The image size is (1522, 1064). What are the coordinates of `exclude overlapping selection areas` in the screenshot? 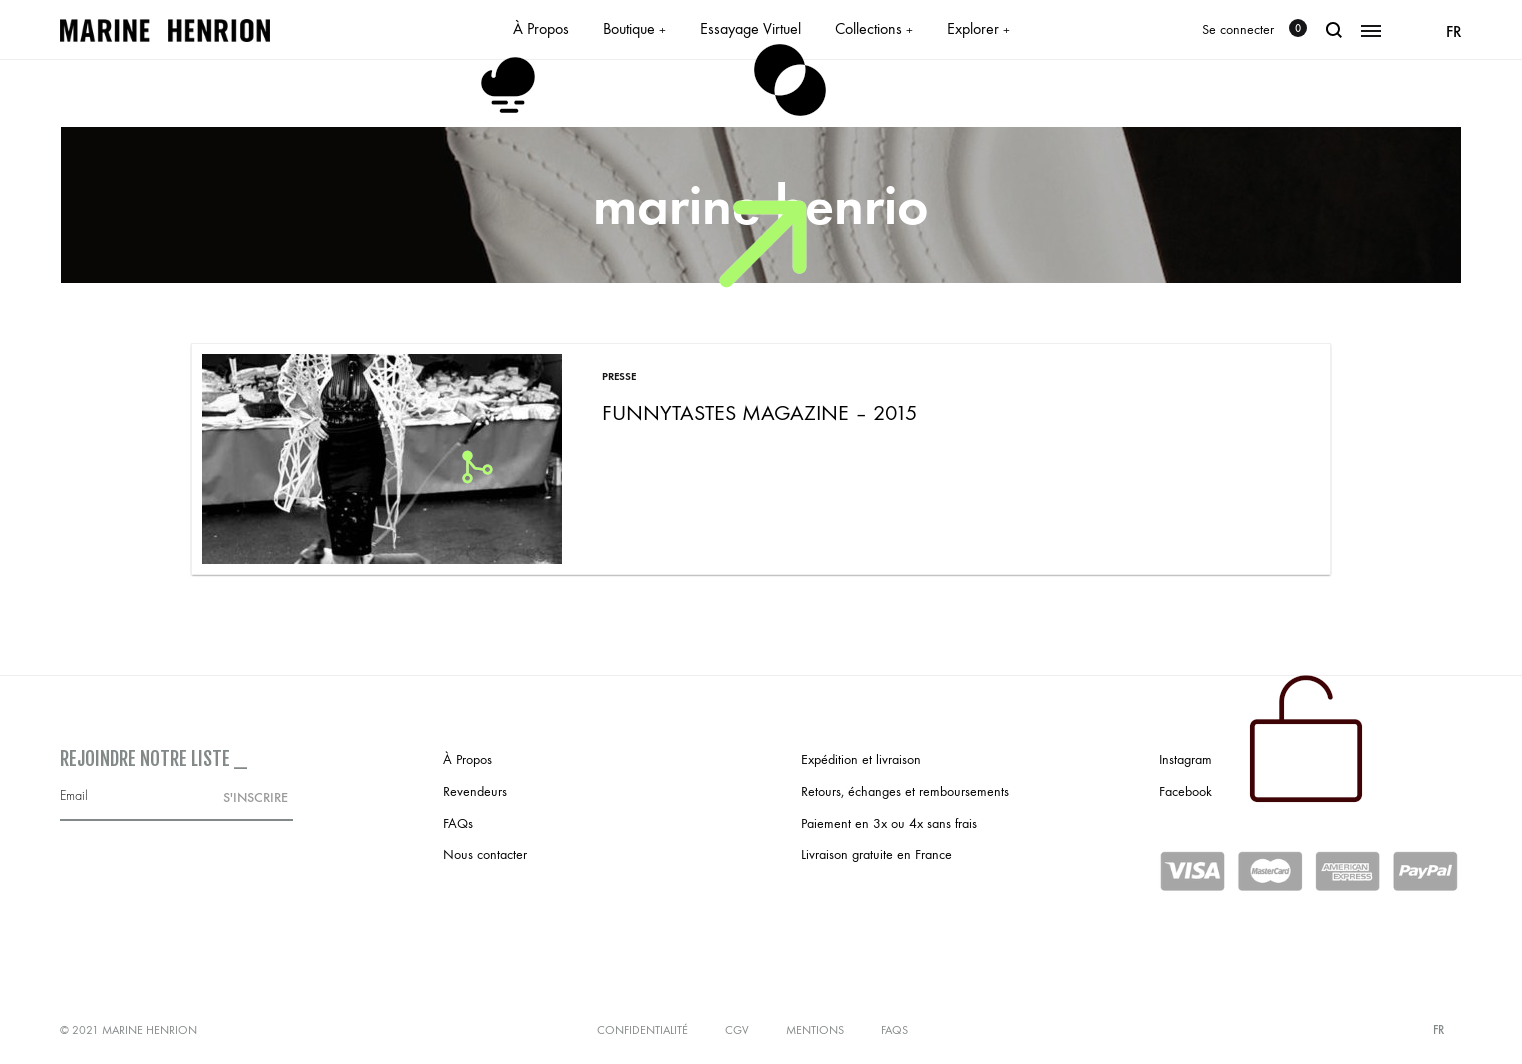 It's located at (790, 80).